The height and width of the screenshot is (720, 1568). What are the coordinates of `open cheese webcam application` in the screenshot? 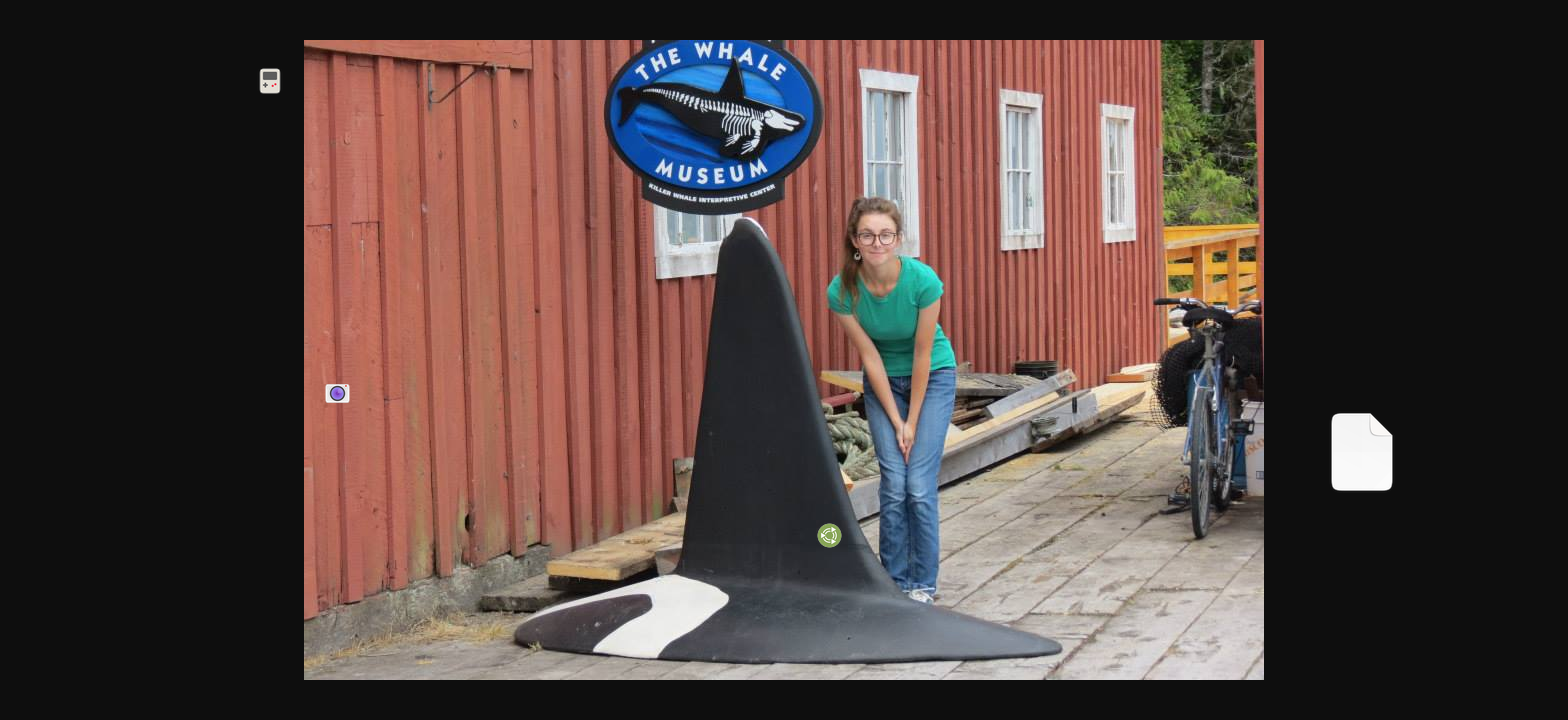 It's located at (337, 393).